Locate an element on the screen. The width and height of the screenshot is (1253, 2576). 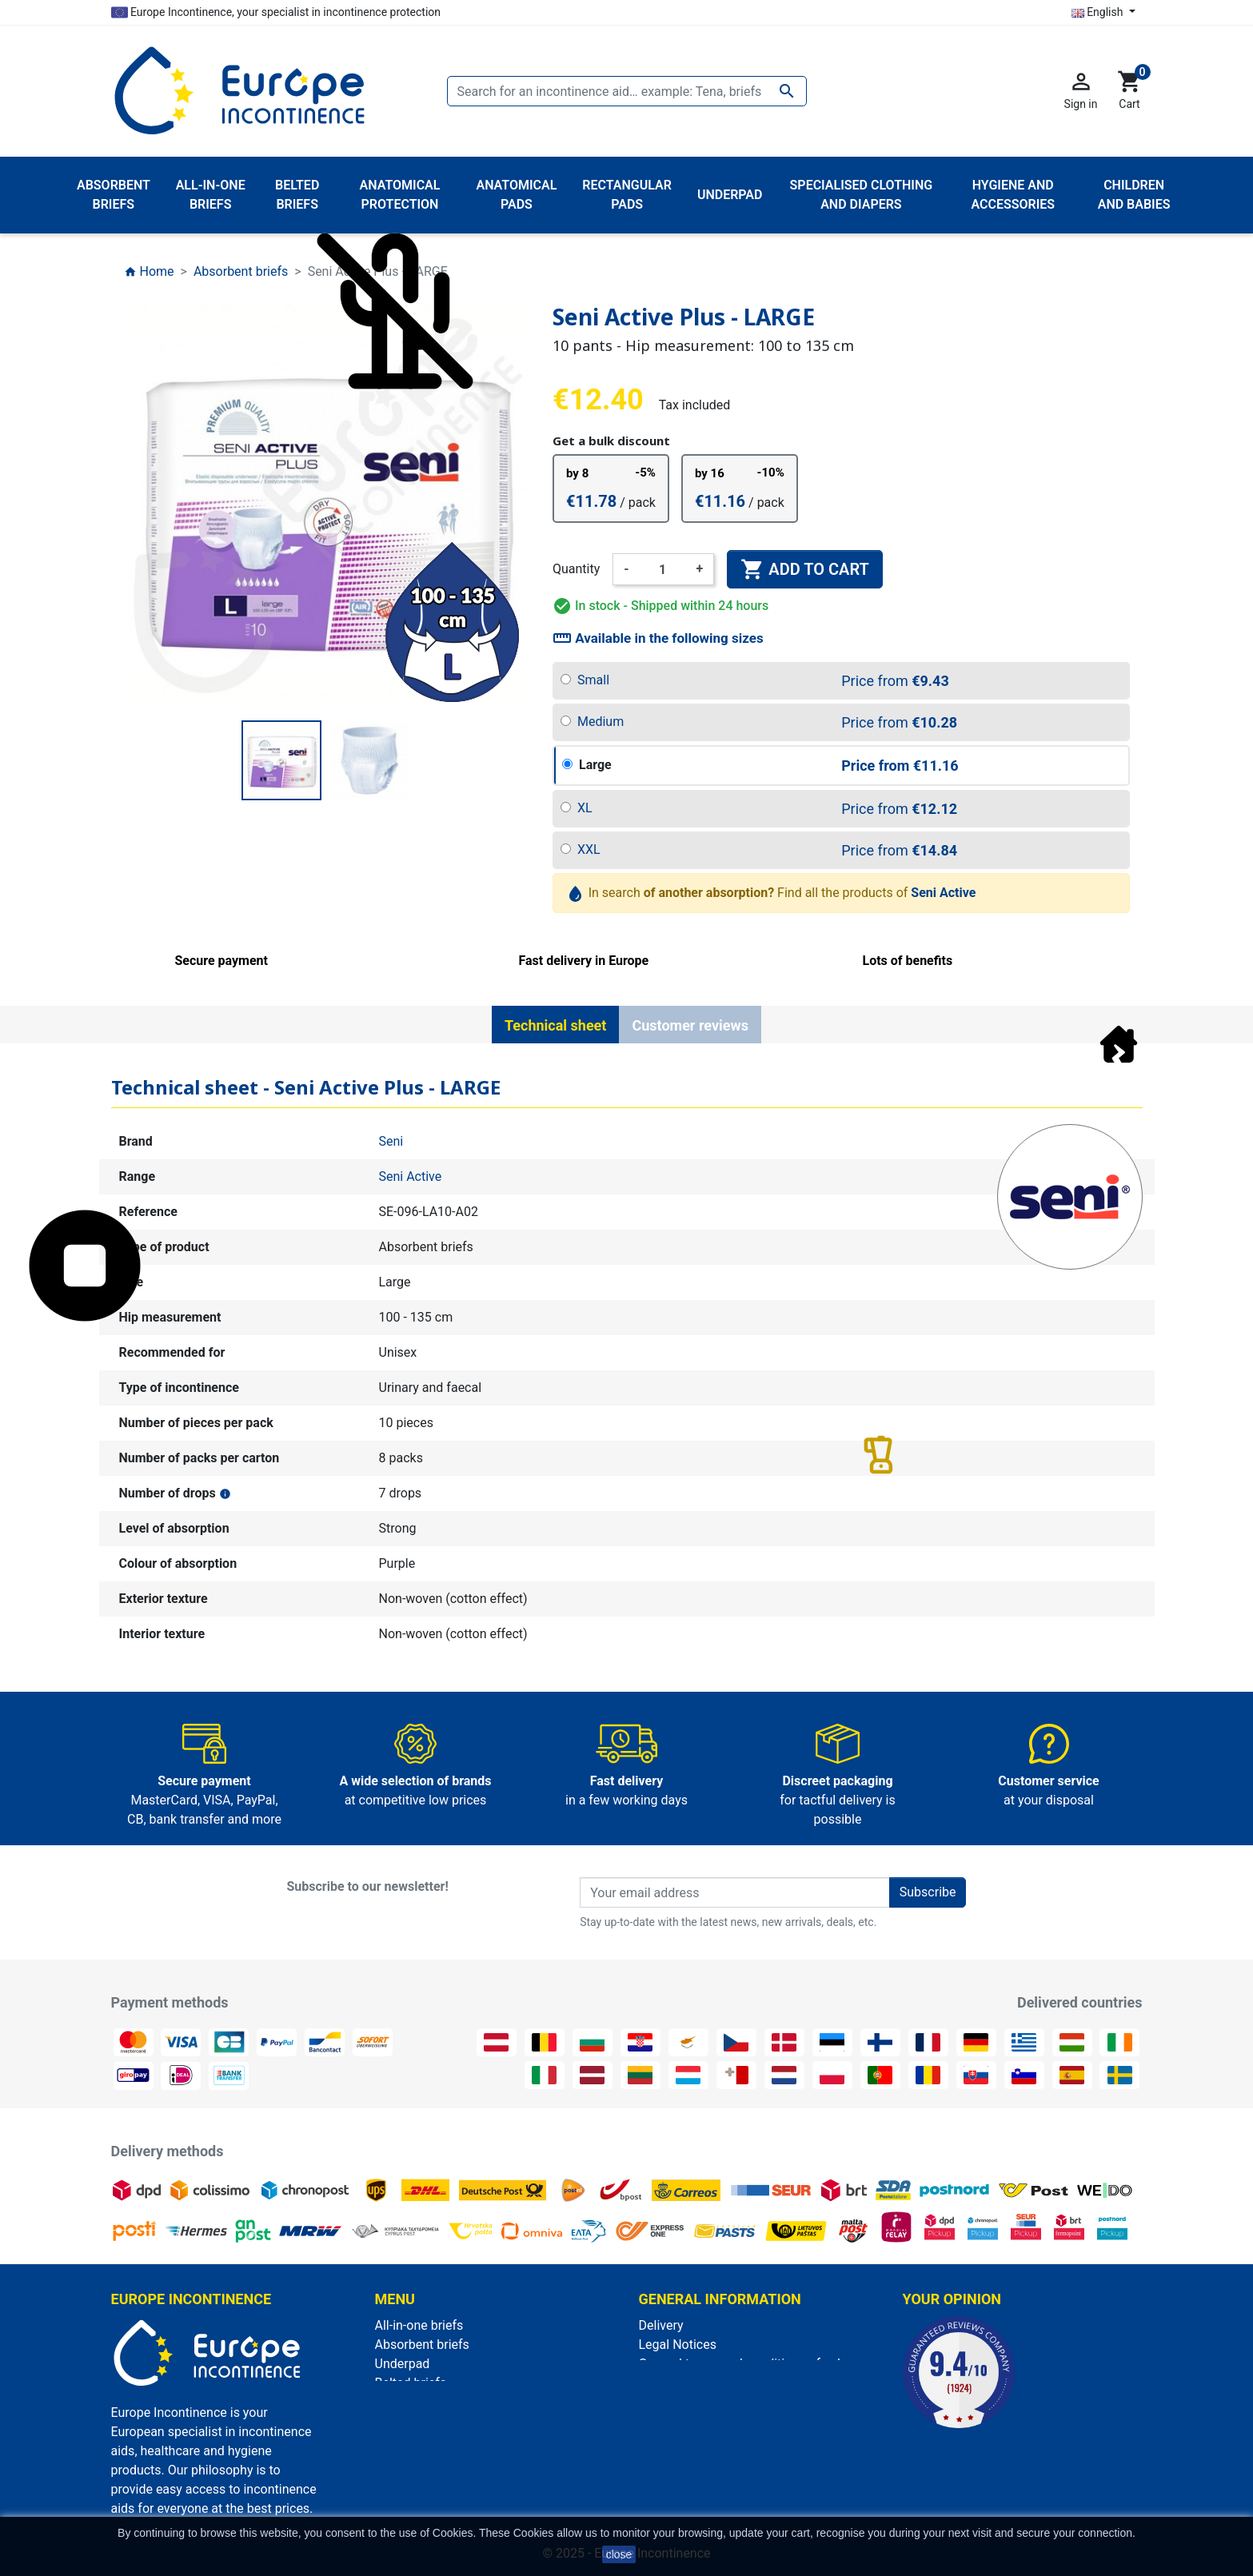
disable desert or arid climate mode is located at coordinates (395, 311).